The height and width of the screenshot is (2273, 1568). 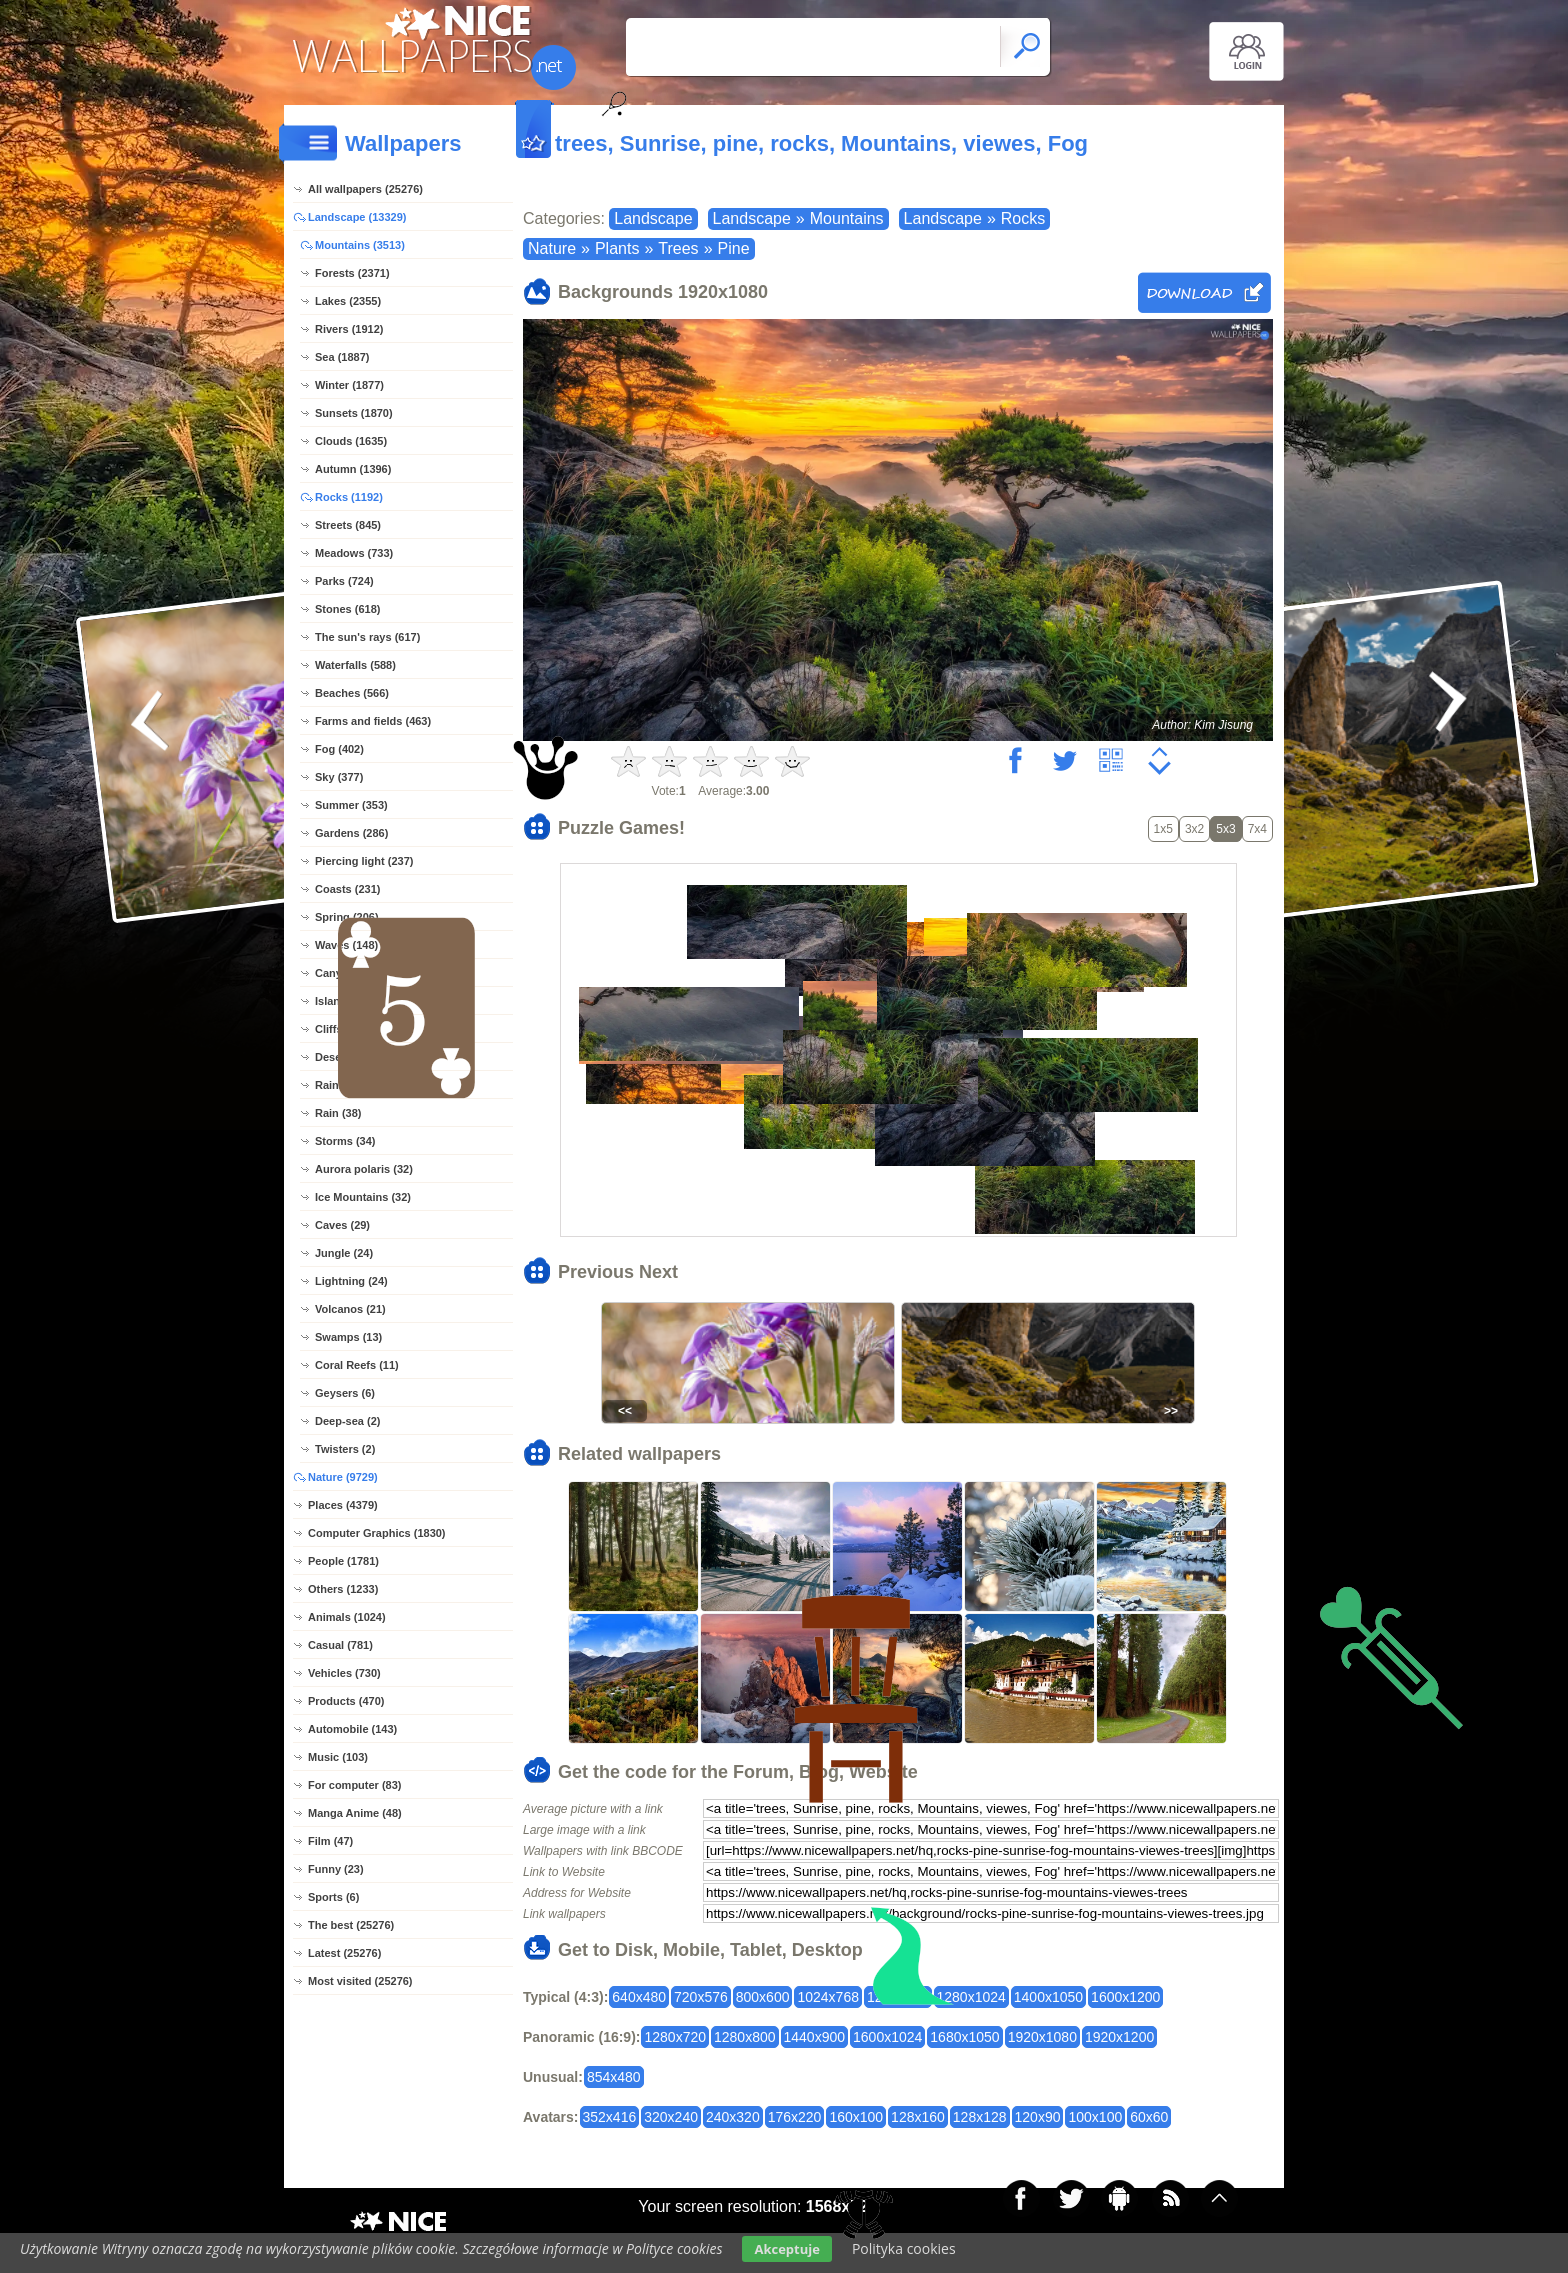 I want to click on access tennis or racket sports games, so click(x=614, y=104).